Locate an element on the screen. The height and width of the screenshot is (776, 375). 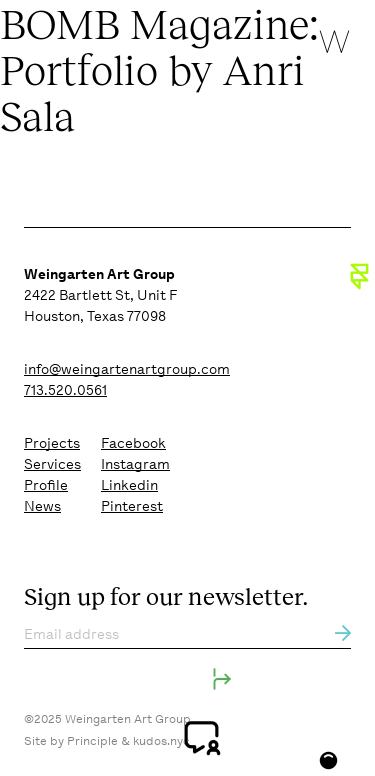
open Framer design tool is located at coordinates (359, 276).